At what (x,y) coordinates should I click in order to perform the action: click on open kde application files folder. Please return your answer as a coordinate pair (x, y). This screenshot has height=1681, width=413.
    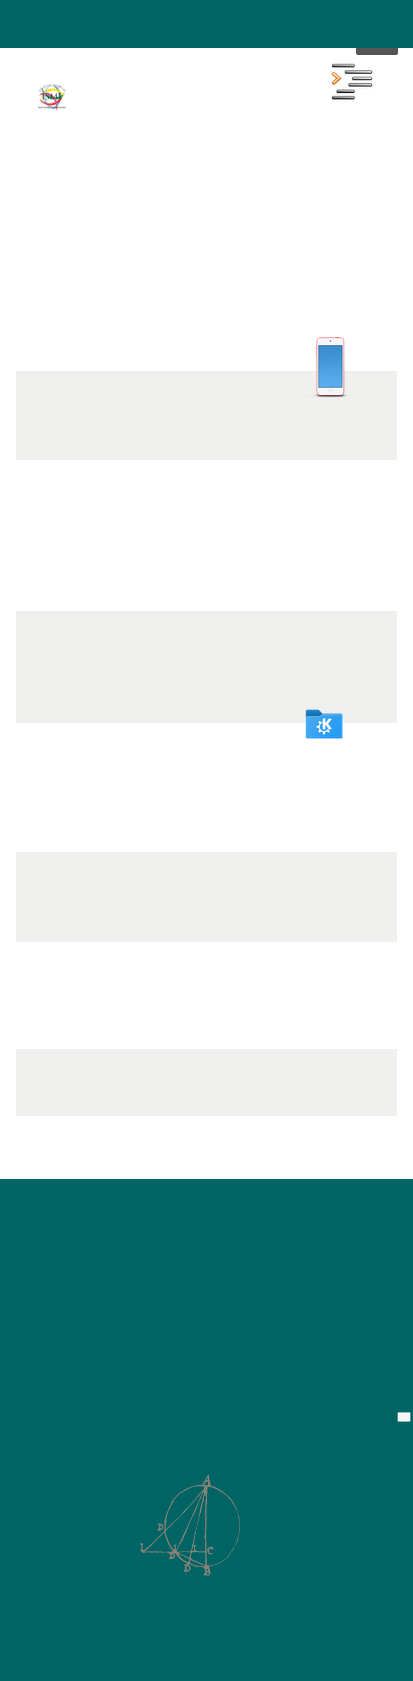
    Looking at the image, I should click on (324, 725).